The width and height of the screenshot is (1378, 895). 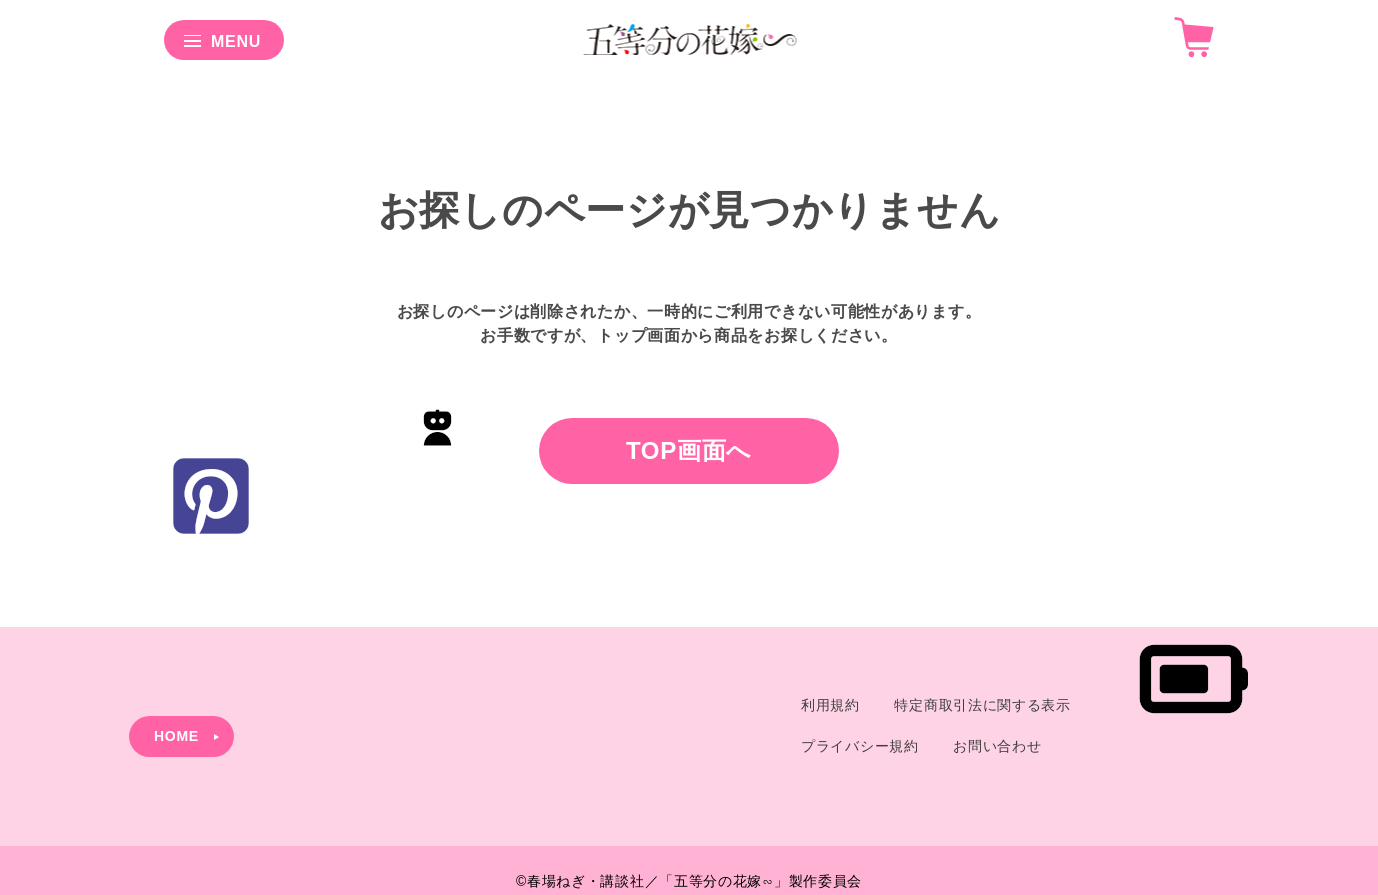 What do you see at coordinates (1191, 679) in the screenshot?
I see `indicates battery level at approximately 80% charge` at bounding box center [1191, 679].